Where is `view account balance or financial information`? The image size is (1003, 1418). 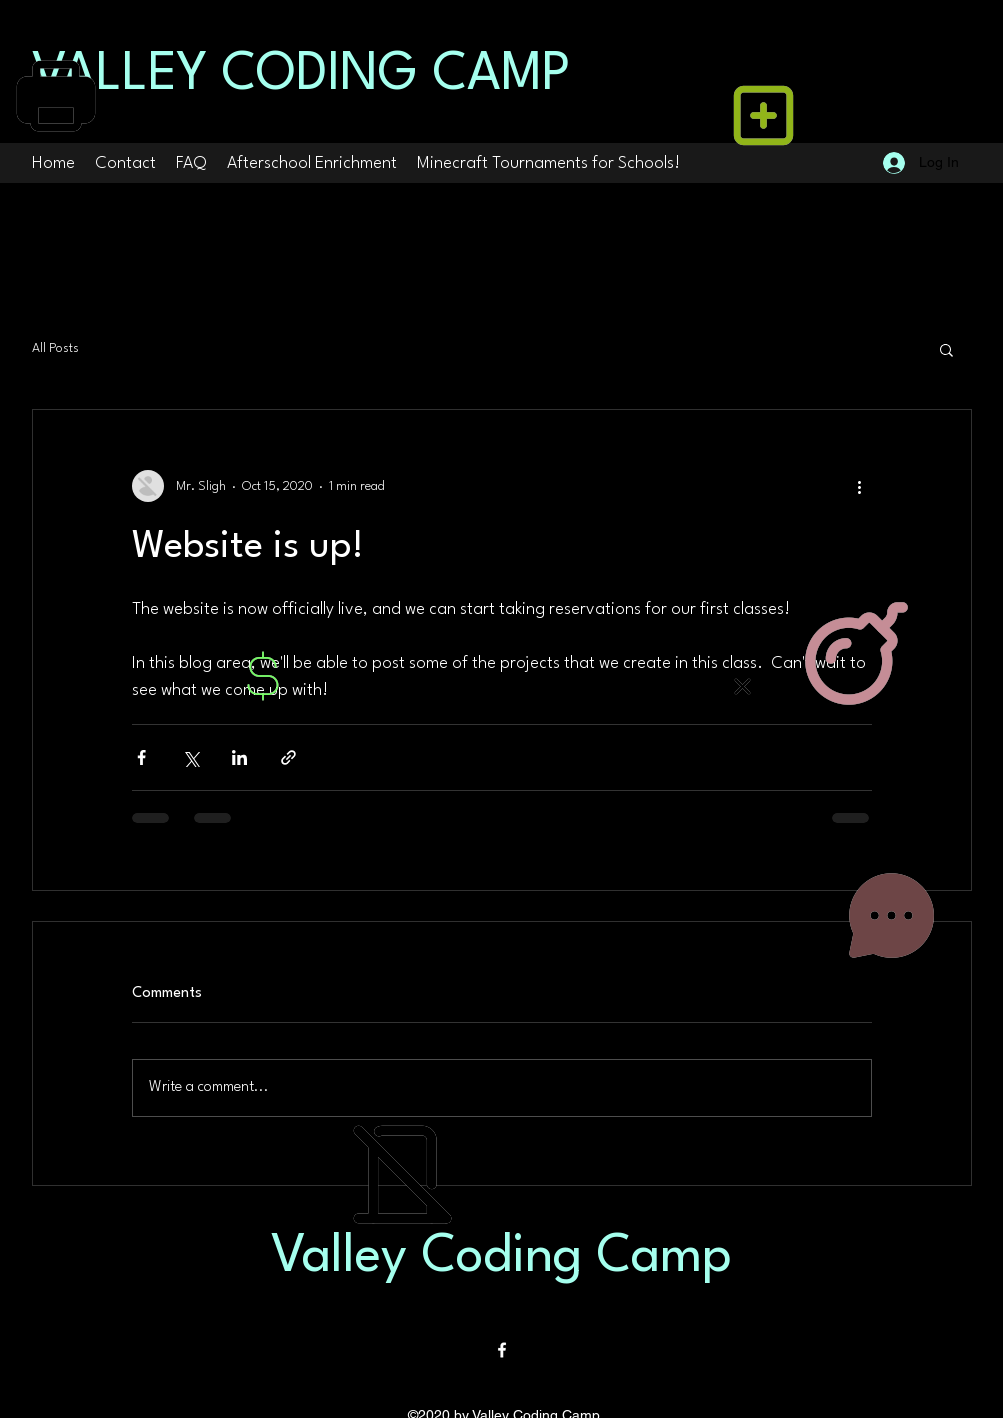
view account balance or financial information is located at coordinates (263, 676).